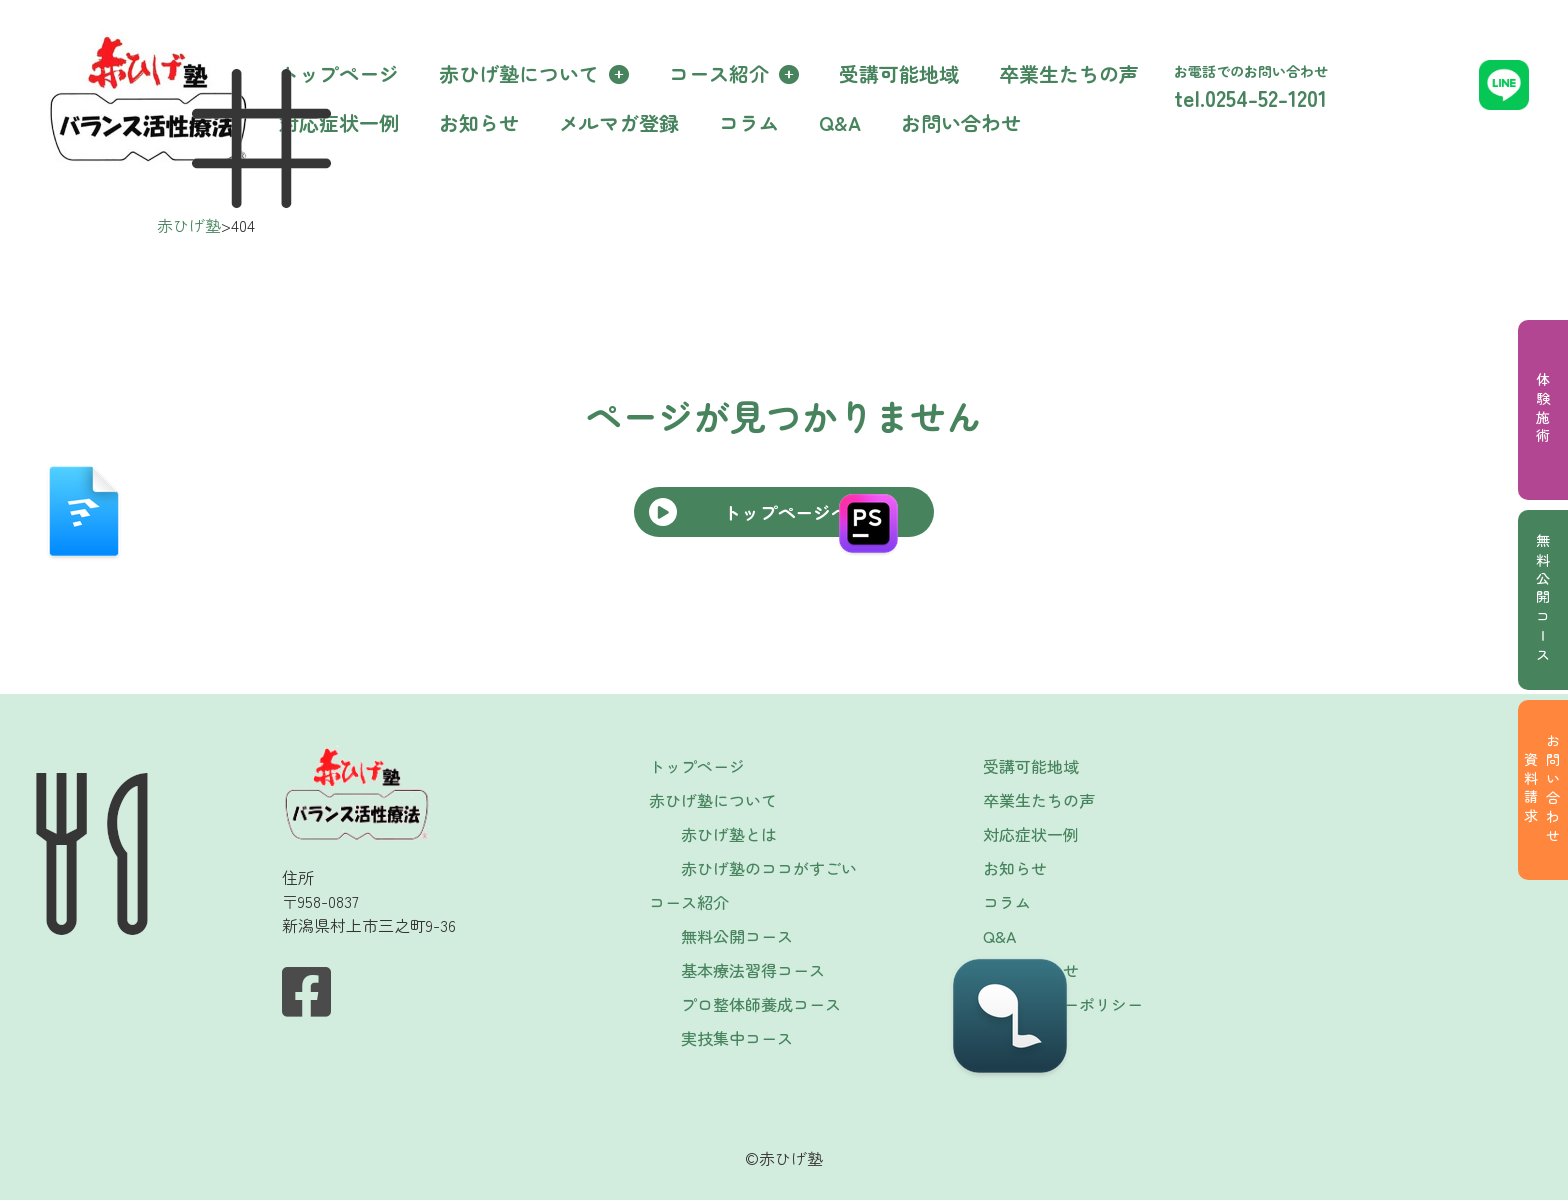 Image resolution: width=1568 pixels, height=1200 pixels. What do you see at coordinates (97, 854) in the screenshot?
I see `access food and drink emoji category` at bounding box center [97, 854].